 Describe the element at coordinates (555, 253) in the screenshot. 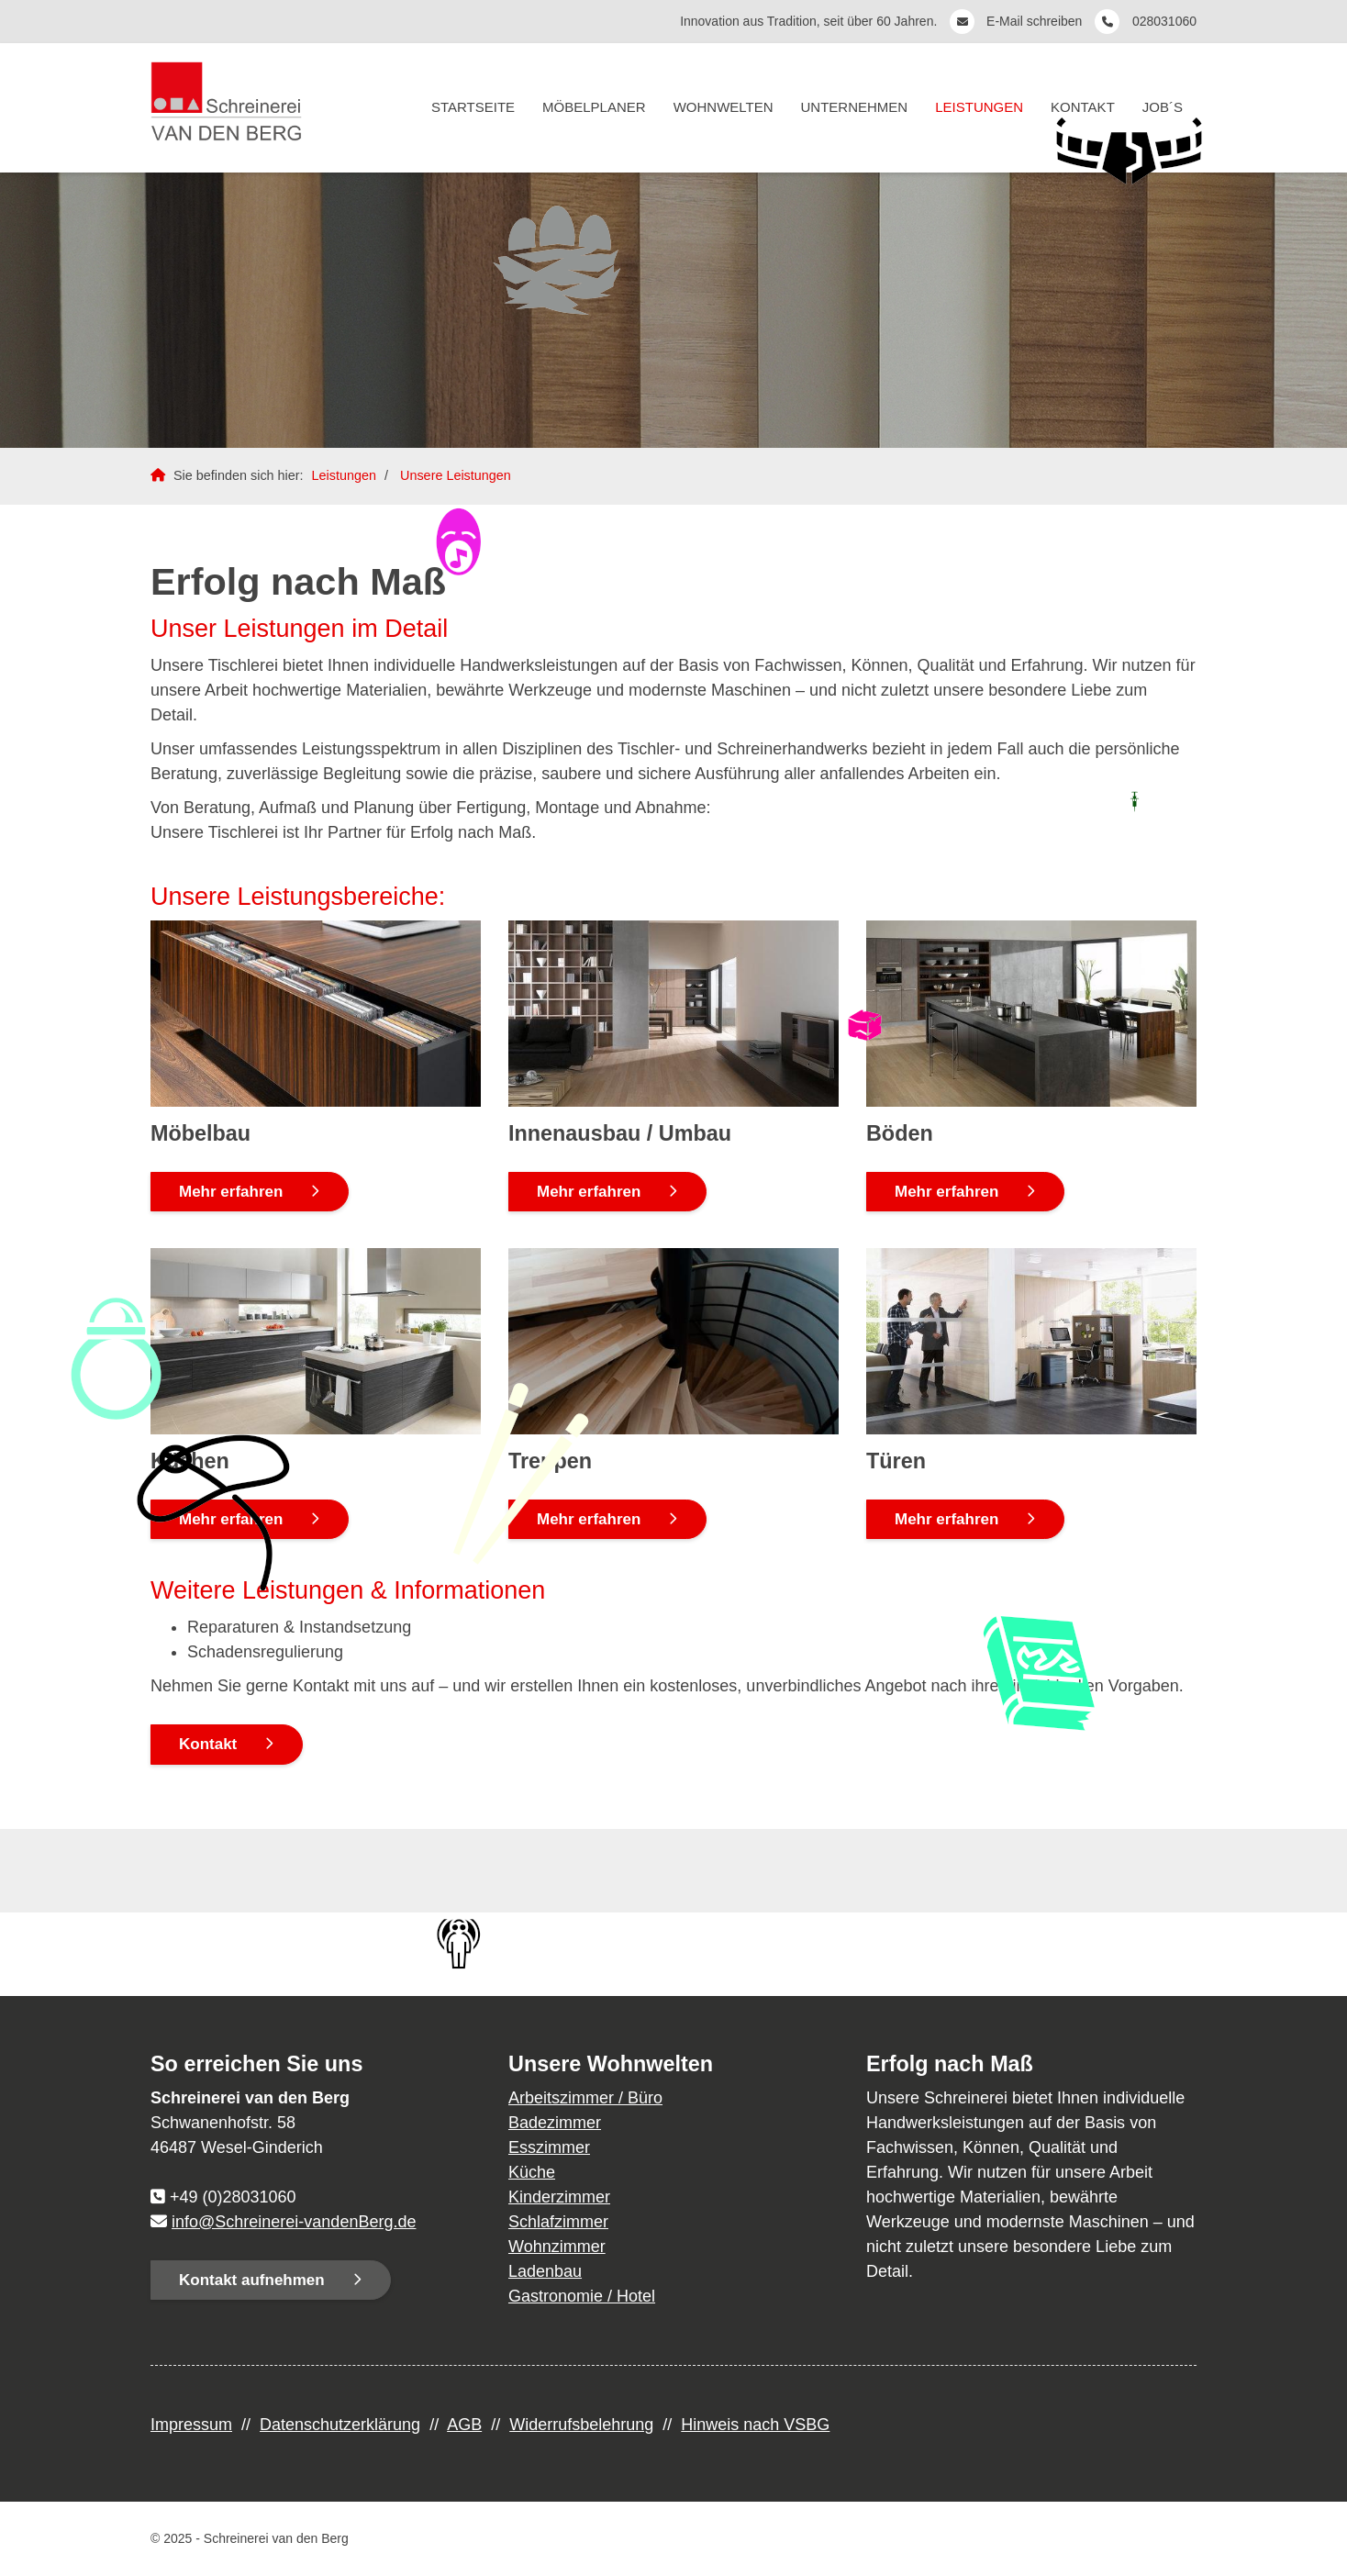

I see `view your savings or nest egg funds` at that location.